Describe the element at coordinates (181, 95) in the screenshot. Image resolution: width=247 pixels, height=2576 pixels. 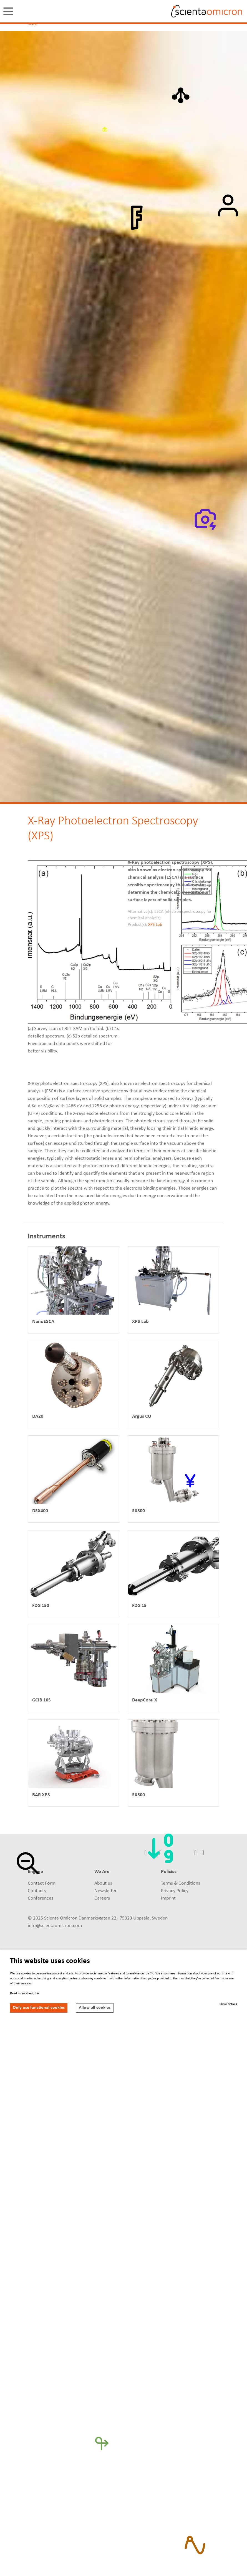
I see `view hierarchical data structure` at that location.